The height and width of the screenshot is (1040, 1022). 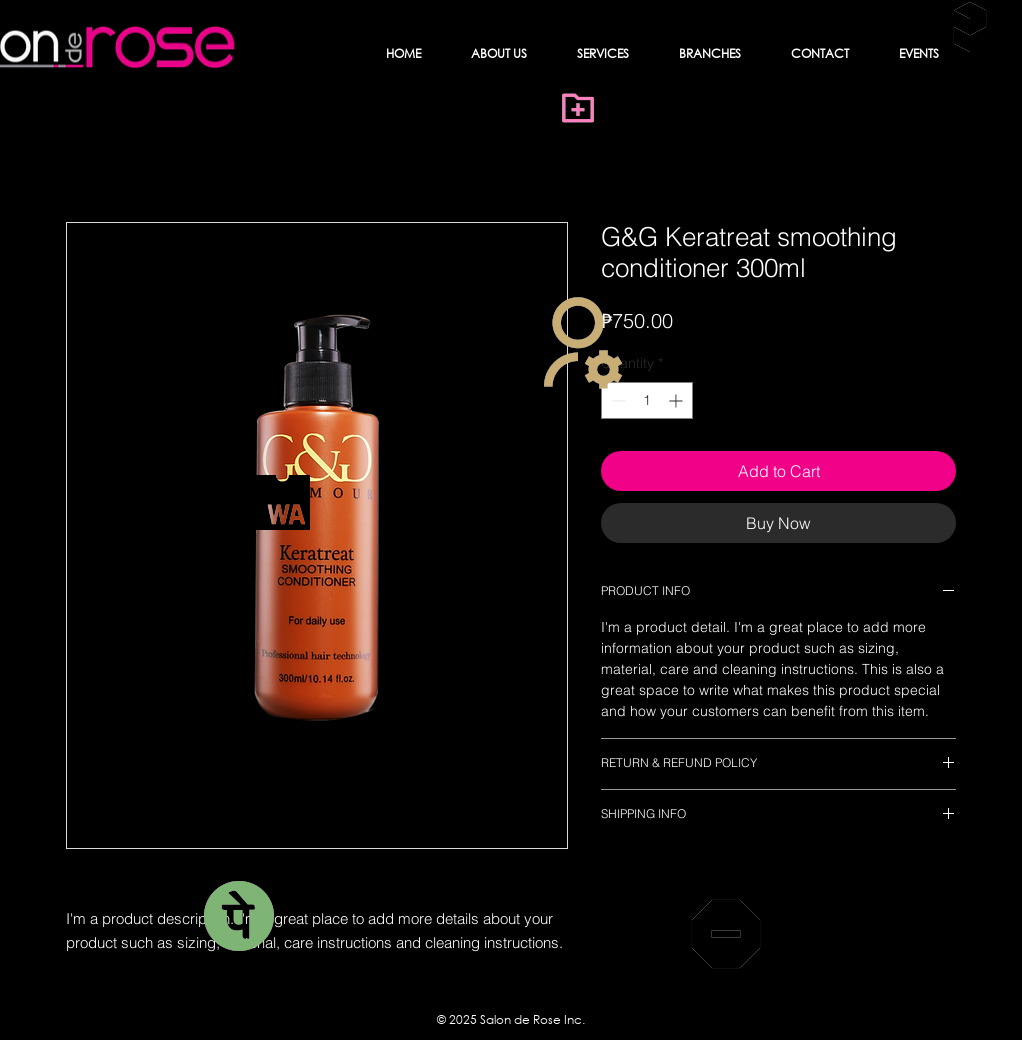 I want to click on indicates spam or blocked content, so click(x=726, y=934).